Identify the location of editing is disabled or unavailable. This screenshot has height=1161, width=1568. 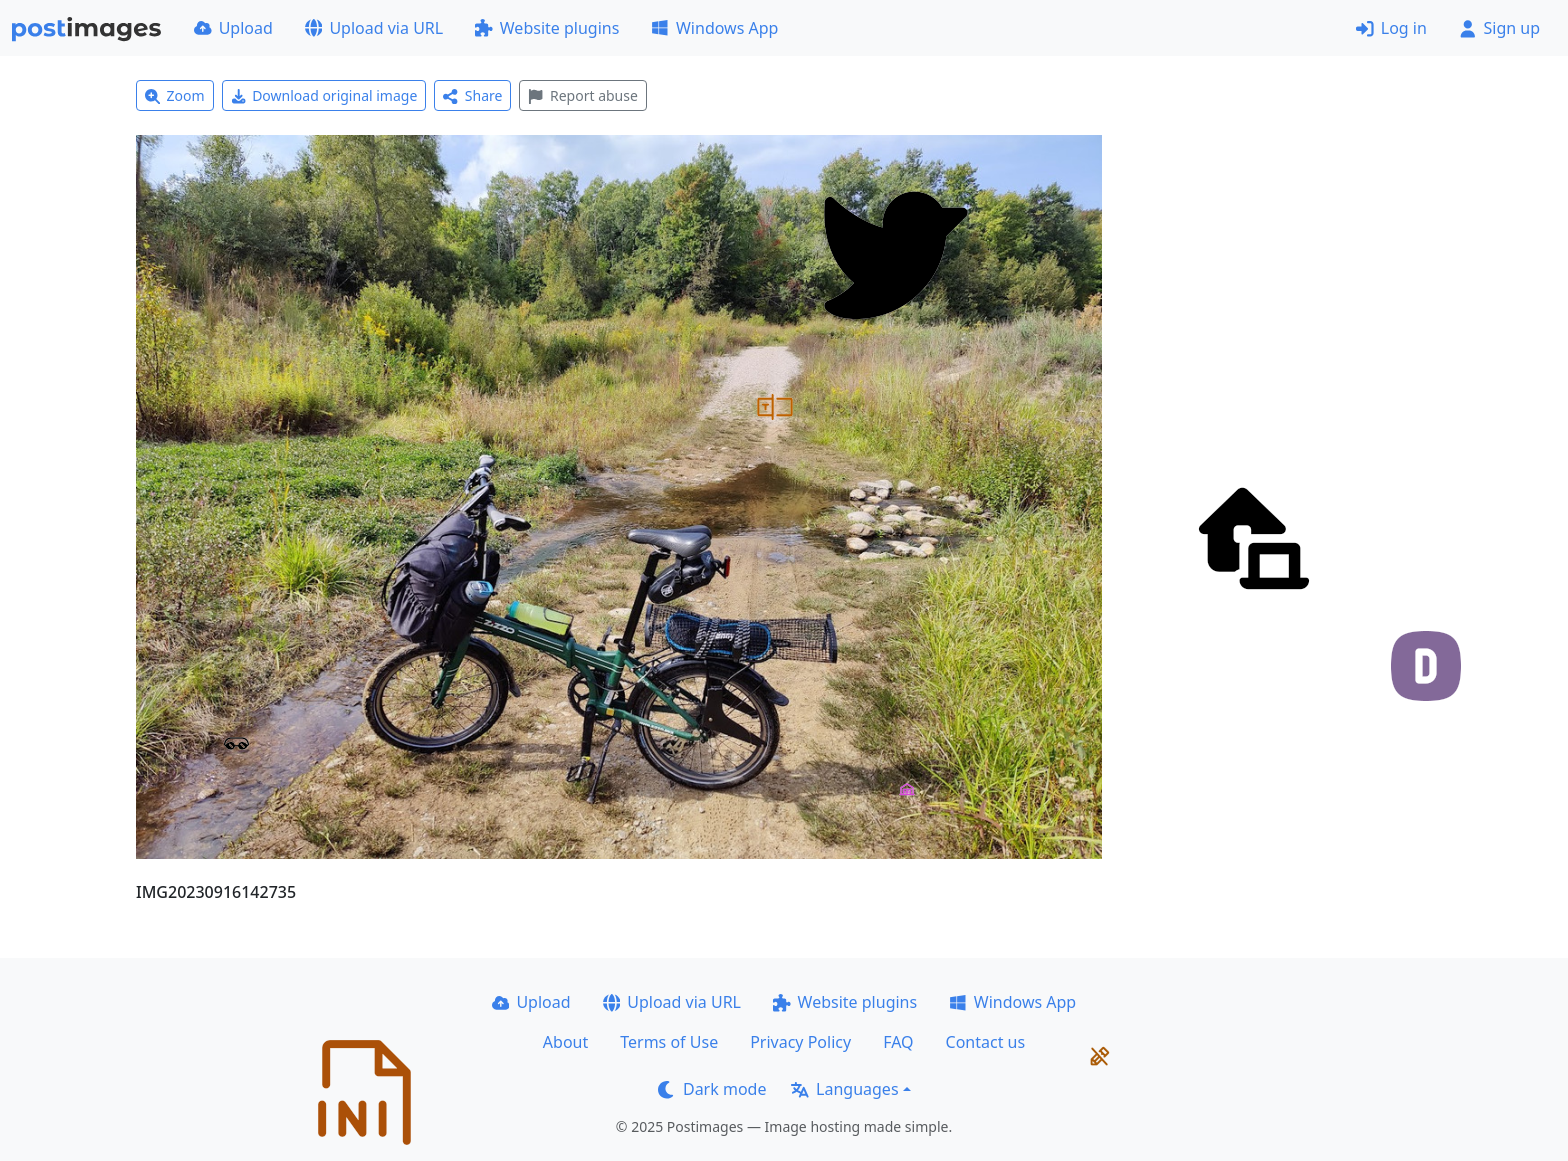
(1099, 1056).